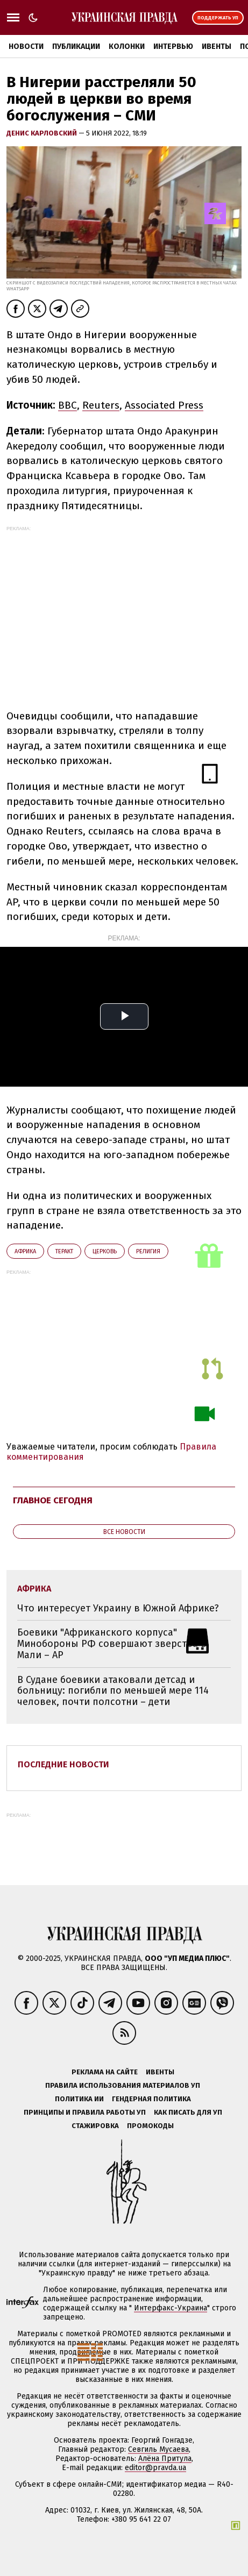  What do you see at coordinates (197, 1641) in the screenshot?
I see `access external storage or hard drive` at bounding box center [197, 1641].